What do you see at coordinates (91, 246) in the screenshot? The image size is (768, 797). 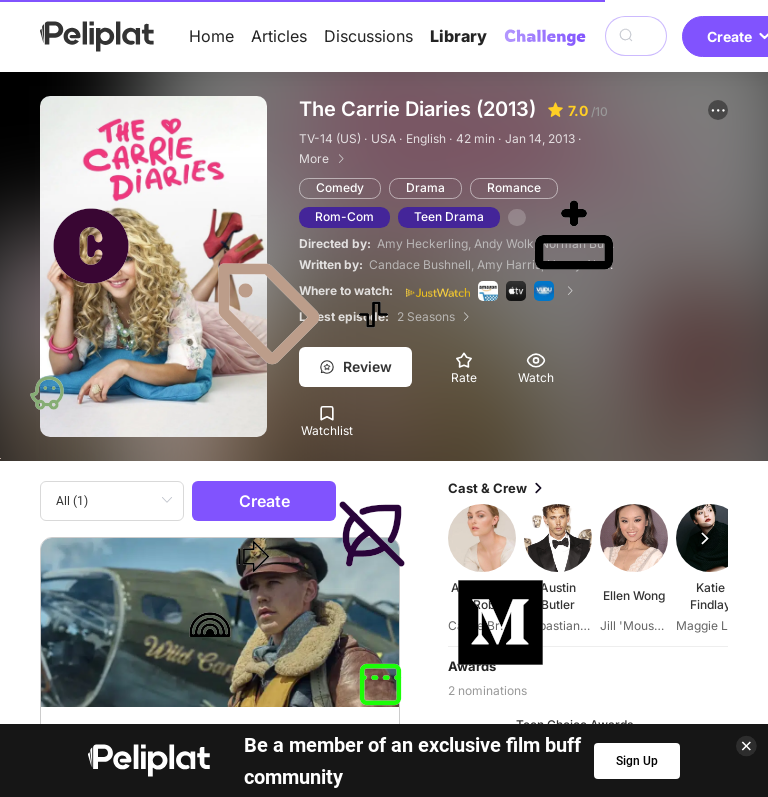 I see `indicates copyright status` at bounding box center [91, 246].